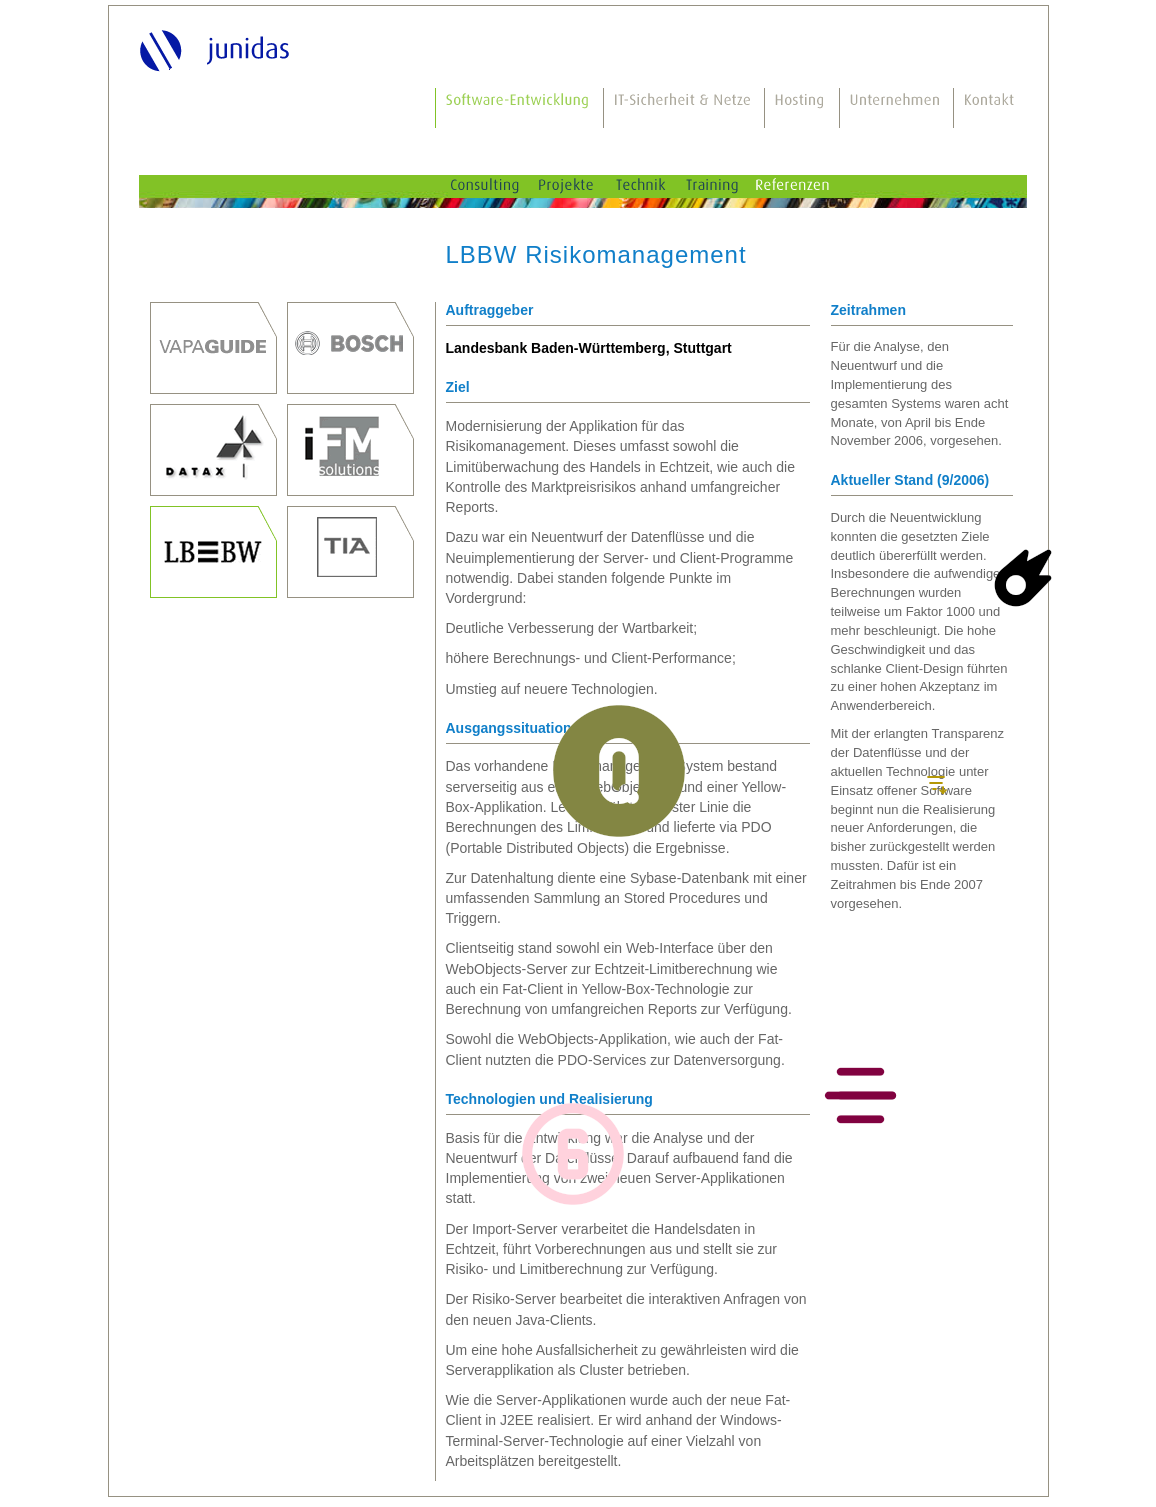 The width and height of the screenshot is (1156, 1507). I want to click on indicates step 6 in a multi-step process, so click(573, 1154).